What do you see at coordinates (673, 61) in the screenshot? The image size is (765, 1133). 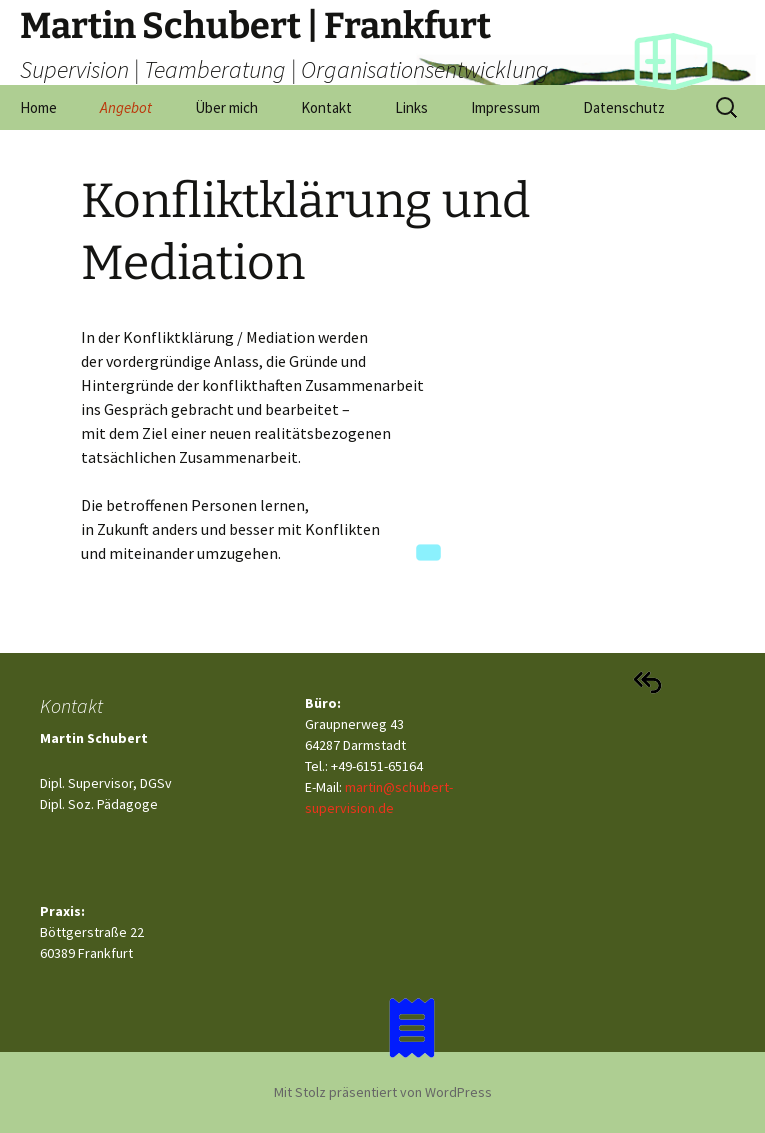 I see `view shipping or freight details` at bounding box center [673, 61].